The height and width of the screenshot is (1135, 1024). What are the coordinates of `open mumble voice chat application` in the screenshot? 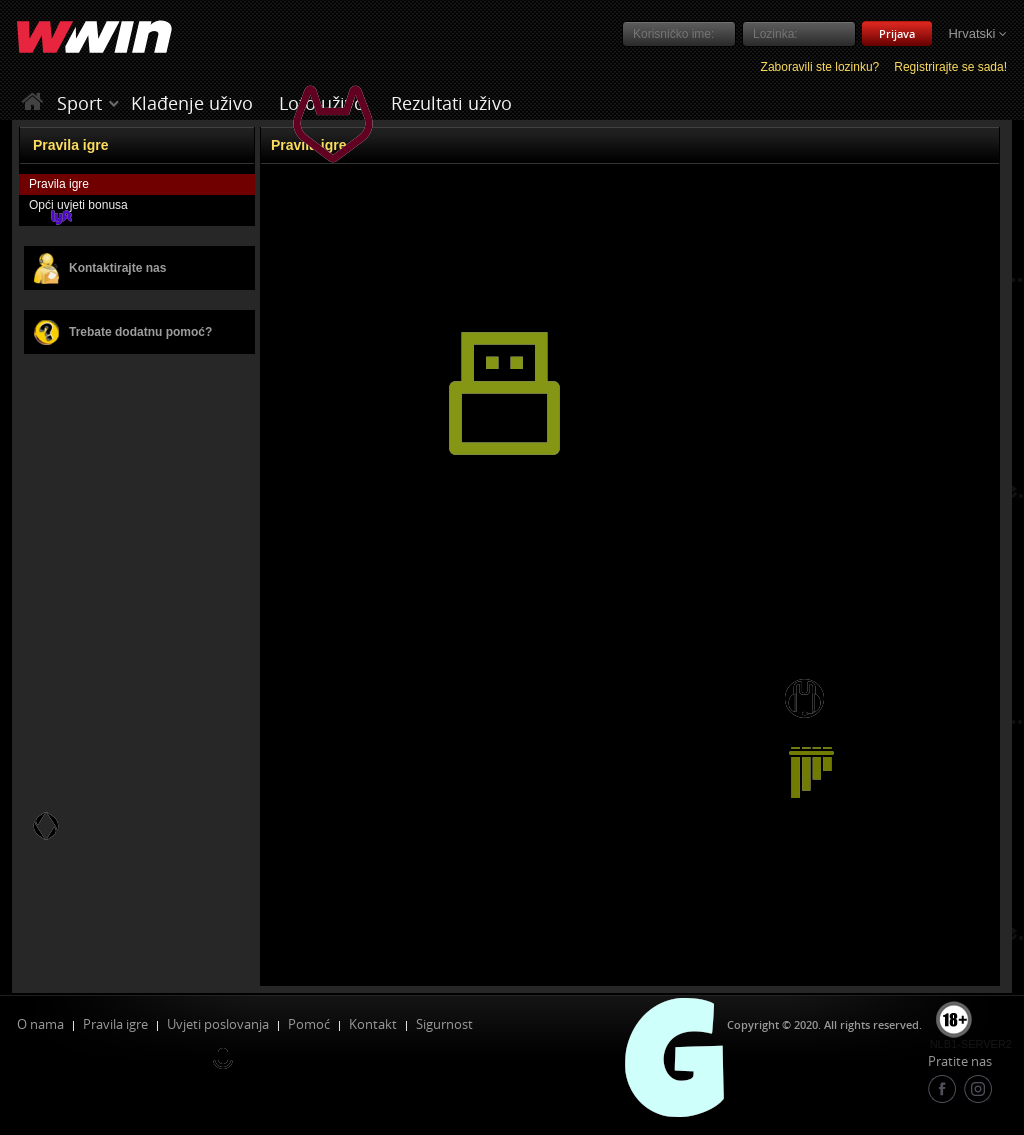 It's located at (804, 698).